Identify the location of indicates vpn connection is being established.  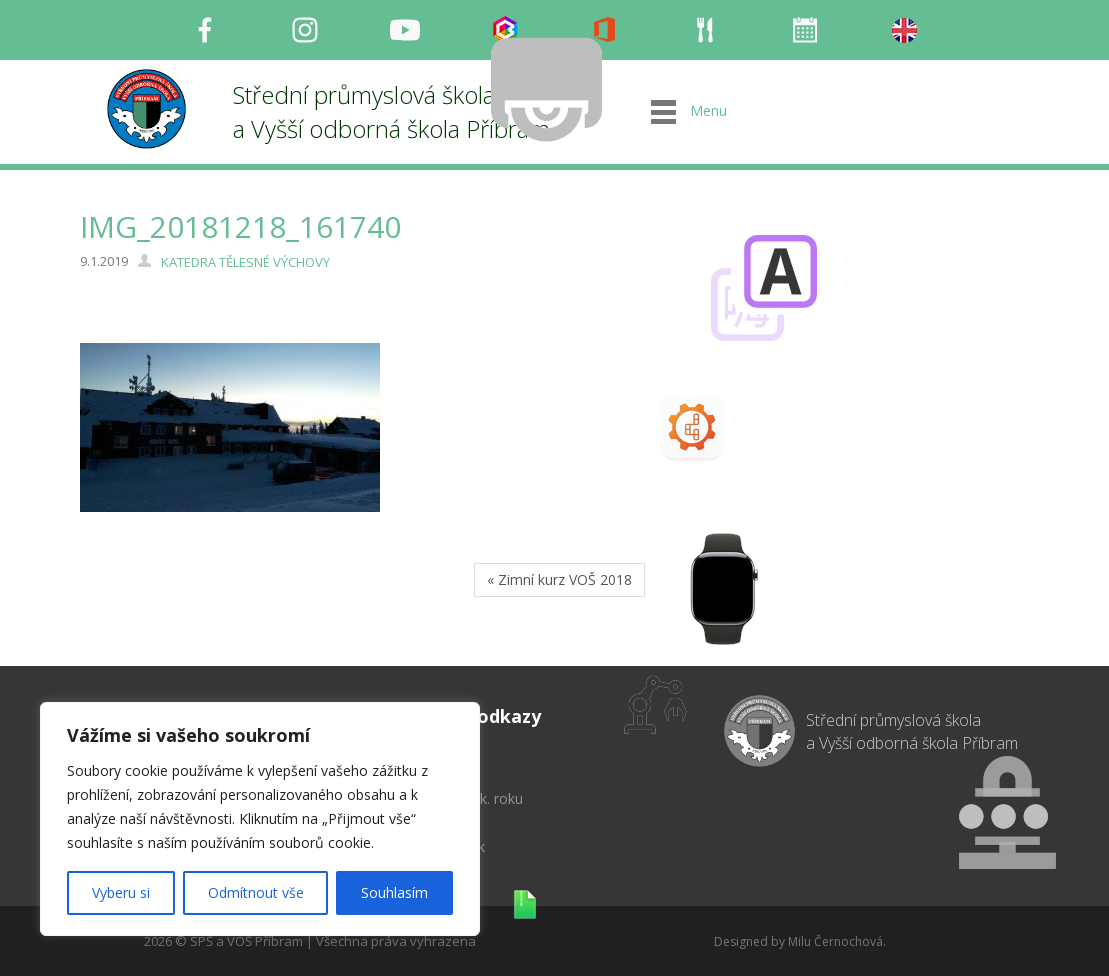
(1007, 812).